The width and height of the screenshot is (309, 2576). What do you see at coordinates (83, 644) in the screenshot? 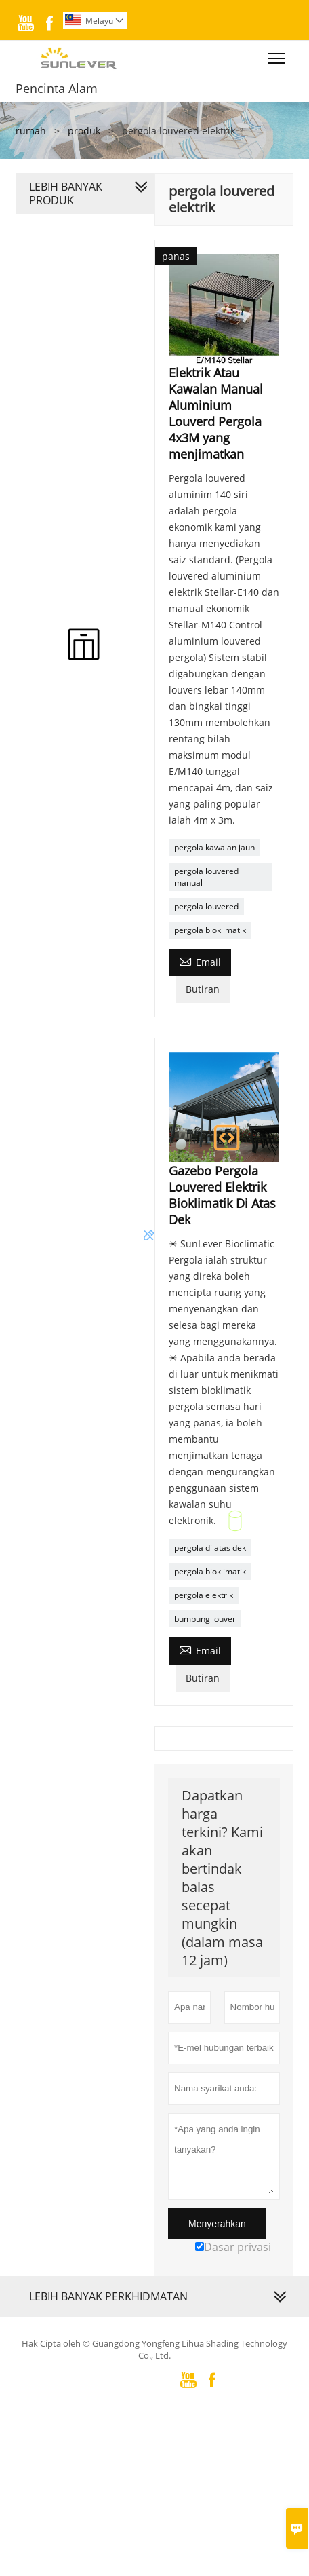
I see `indicates elevator access or location` at bounding box center [83, 644].